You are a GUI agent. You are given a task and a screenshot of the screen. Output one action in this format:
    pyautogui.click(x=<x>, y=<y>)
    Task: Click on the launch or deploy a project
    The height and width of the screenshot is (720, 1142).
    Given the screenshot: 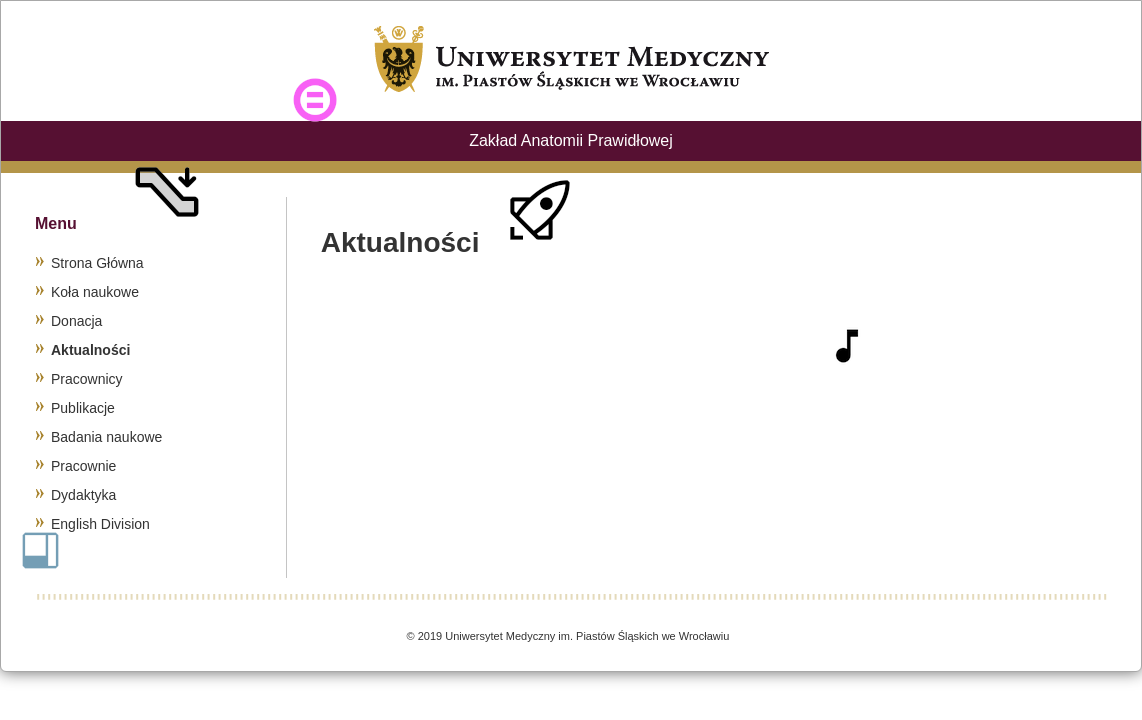 What is the action you would take?
    pyautogui.click(x=540, y=210)
    